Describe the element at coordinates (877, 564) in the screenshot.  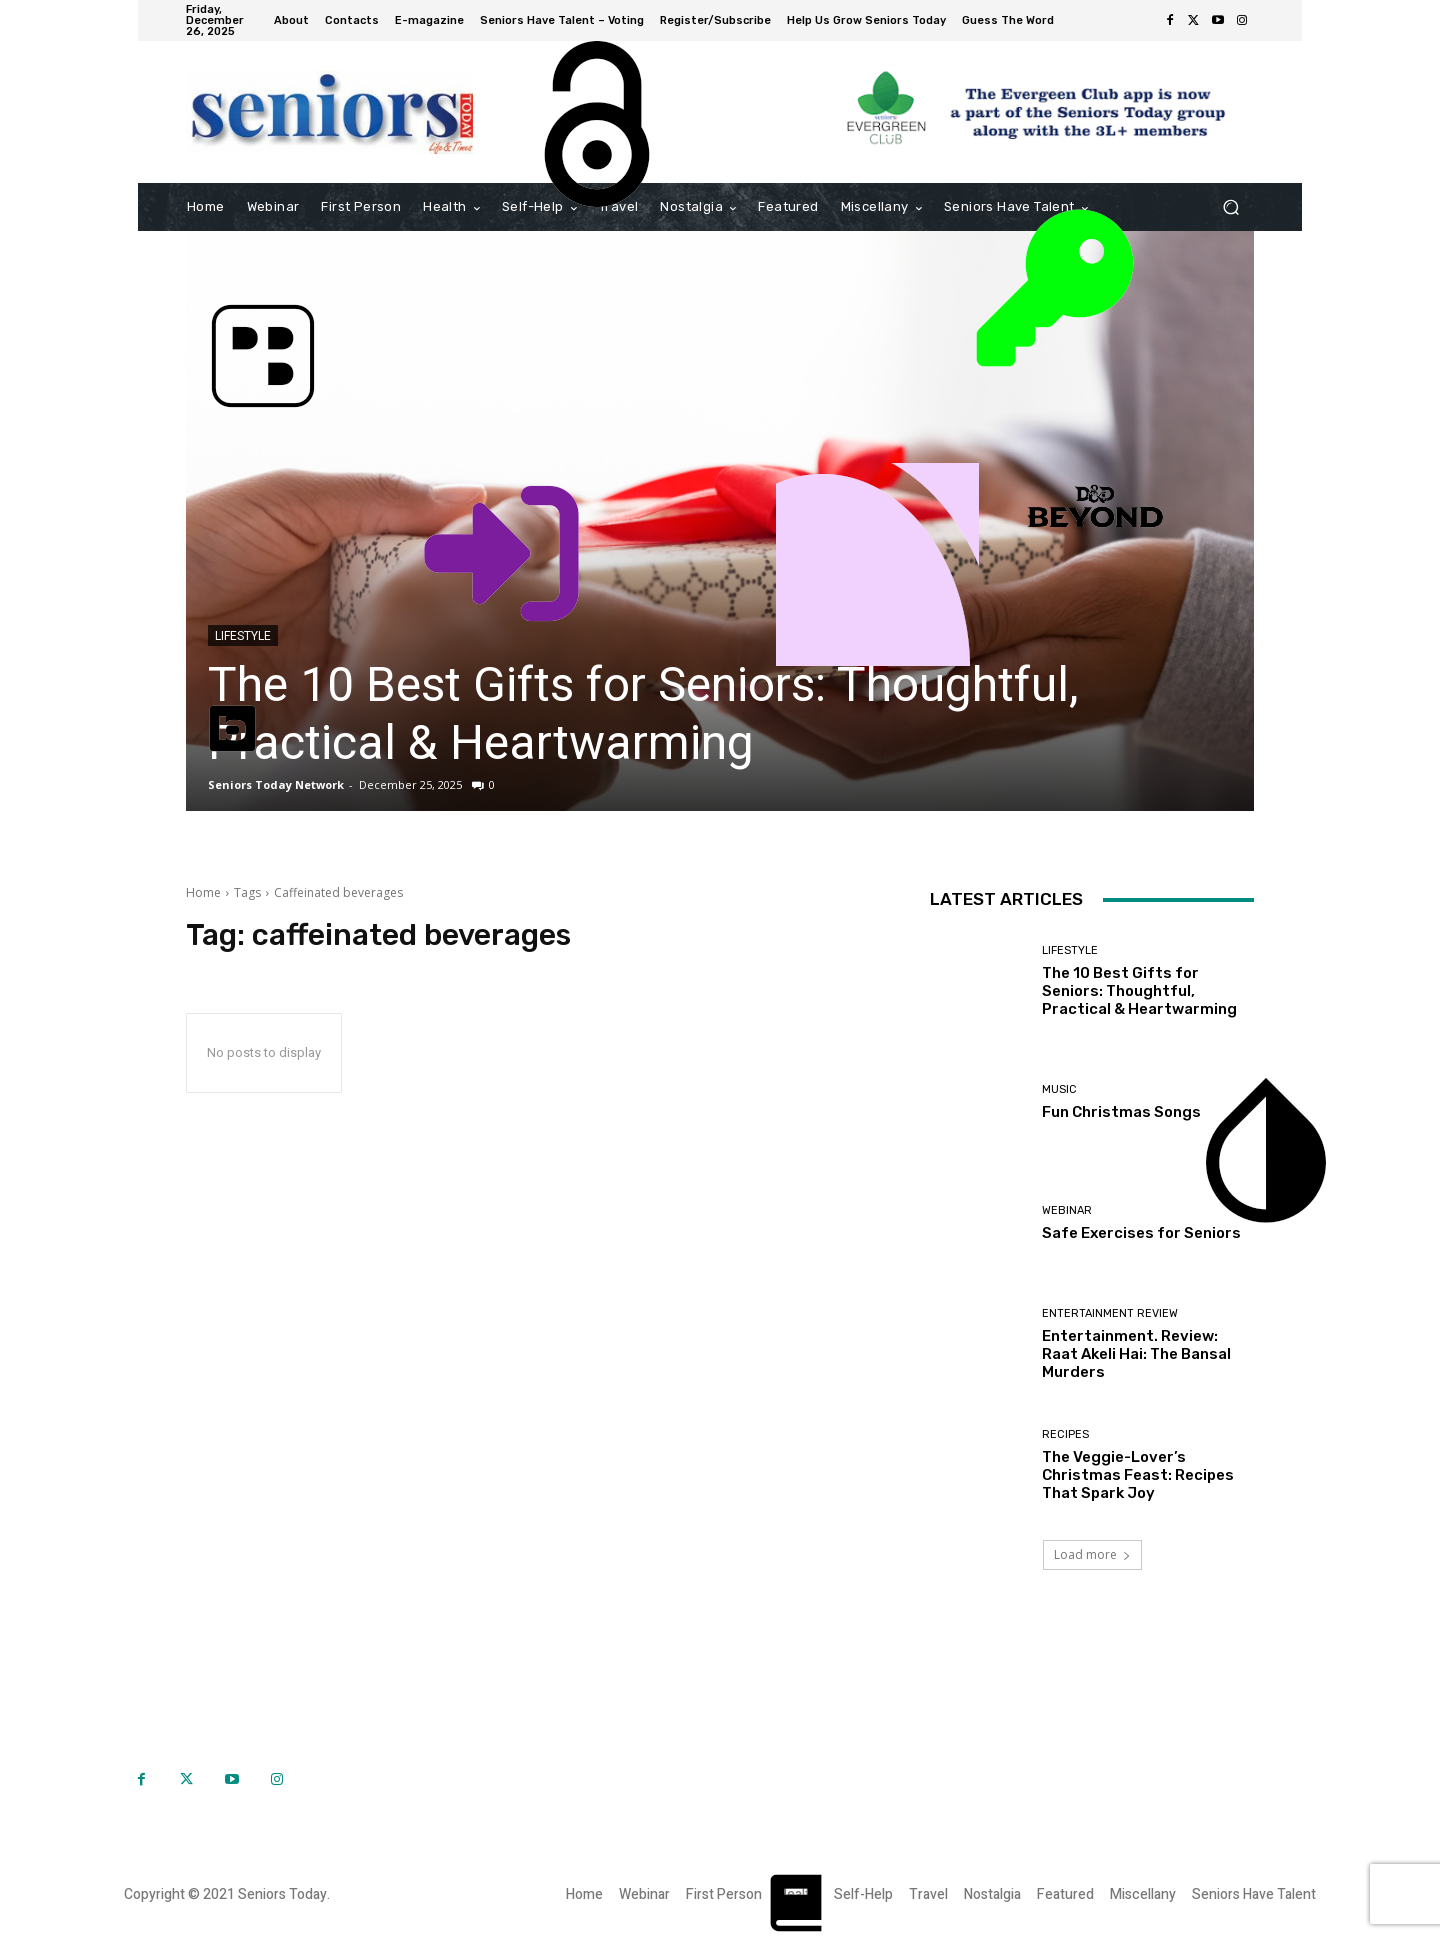
I see `open zerodha trading app` at that location.